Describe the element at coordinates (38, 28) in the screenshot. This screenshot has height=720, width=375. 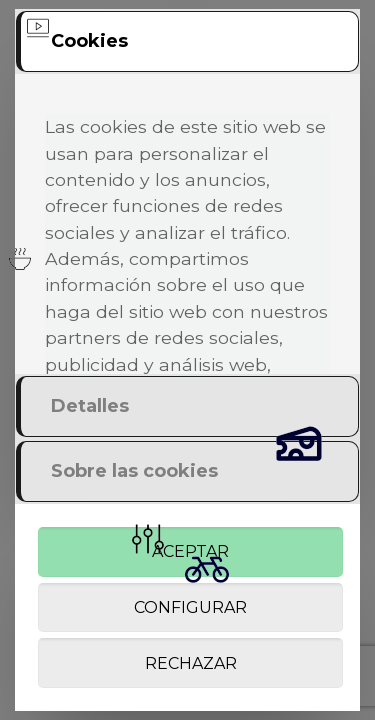
I see `play or watch a video` at that location.